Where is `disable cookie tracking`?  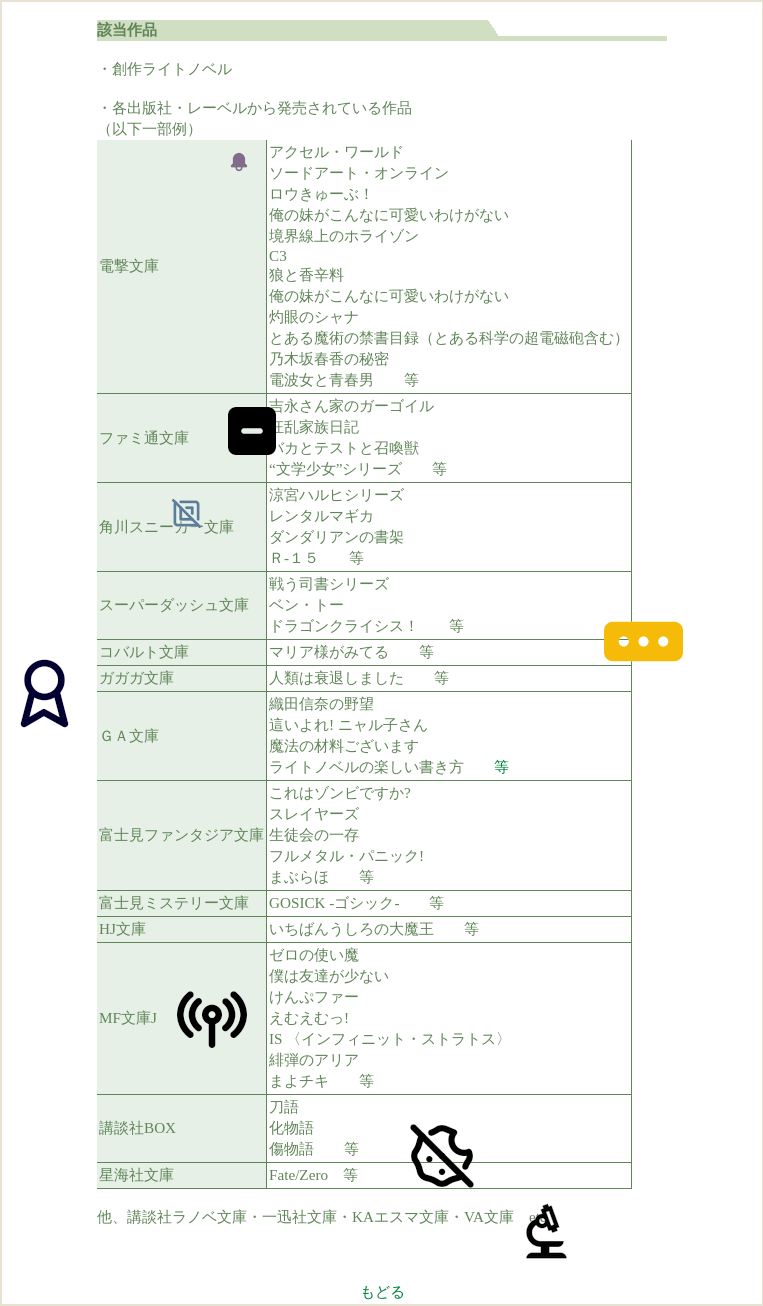
disable cookie tracking is located at coordinates (442, 1156).